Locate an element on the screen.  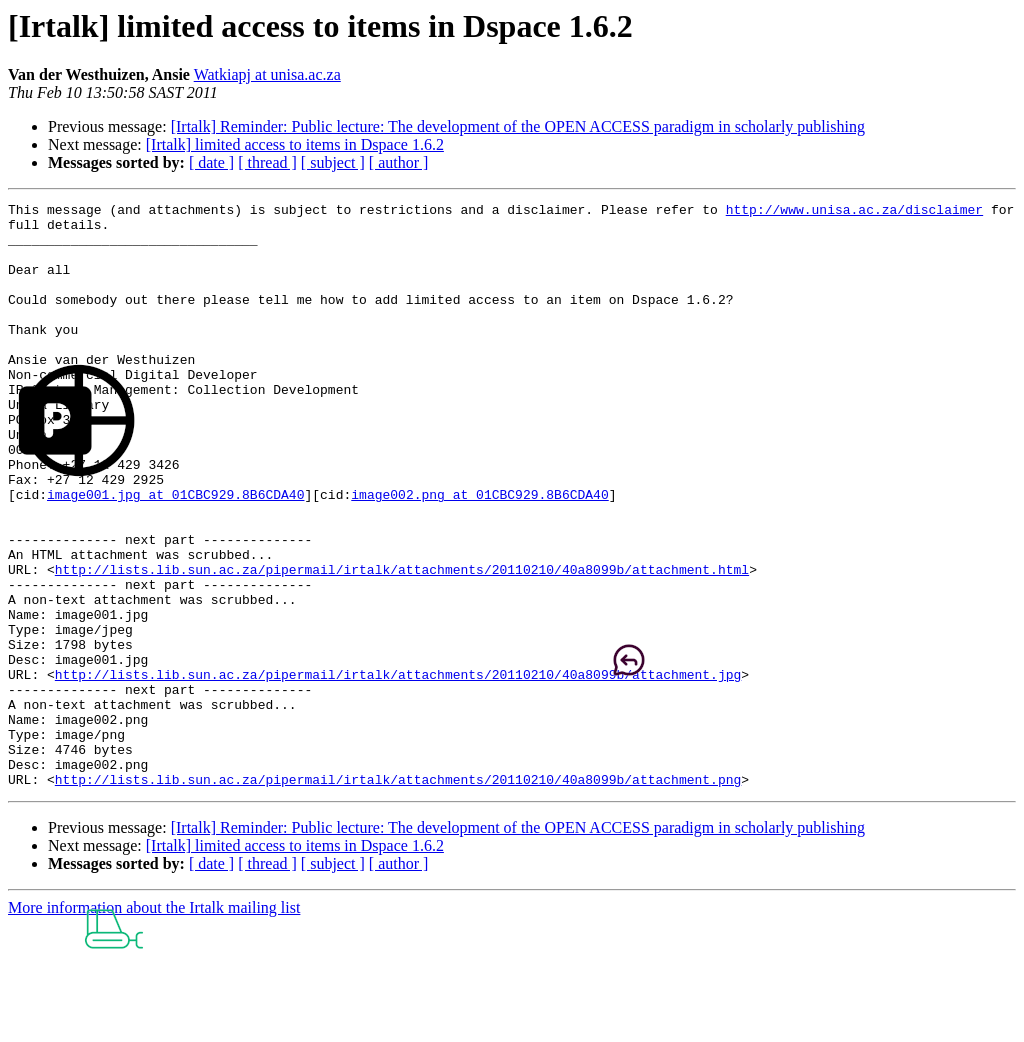
access construction or heavy equipment tools is located at coordinates (114, 929).